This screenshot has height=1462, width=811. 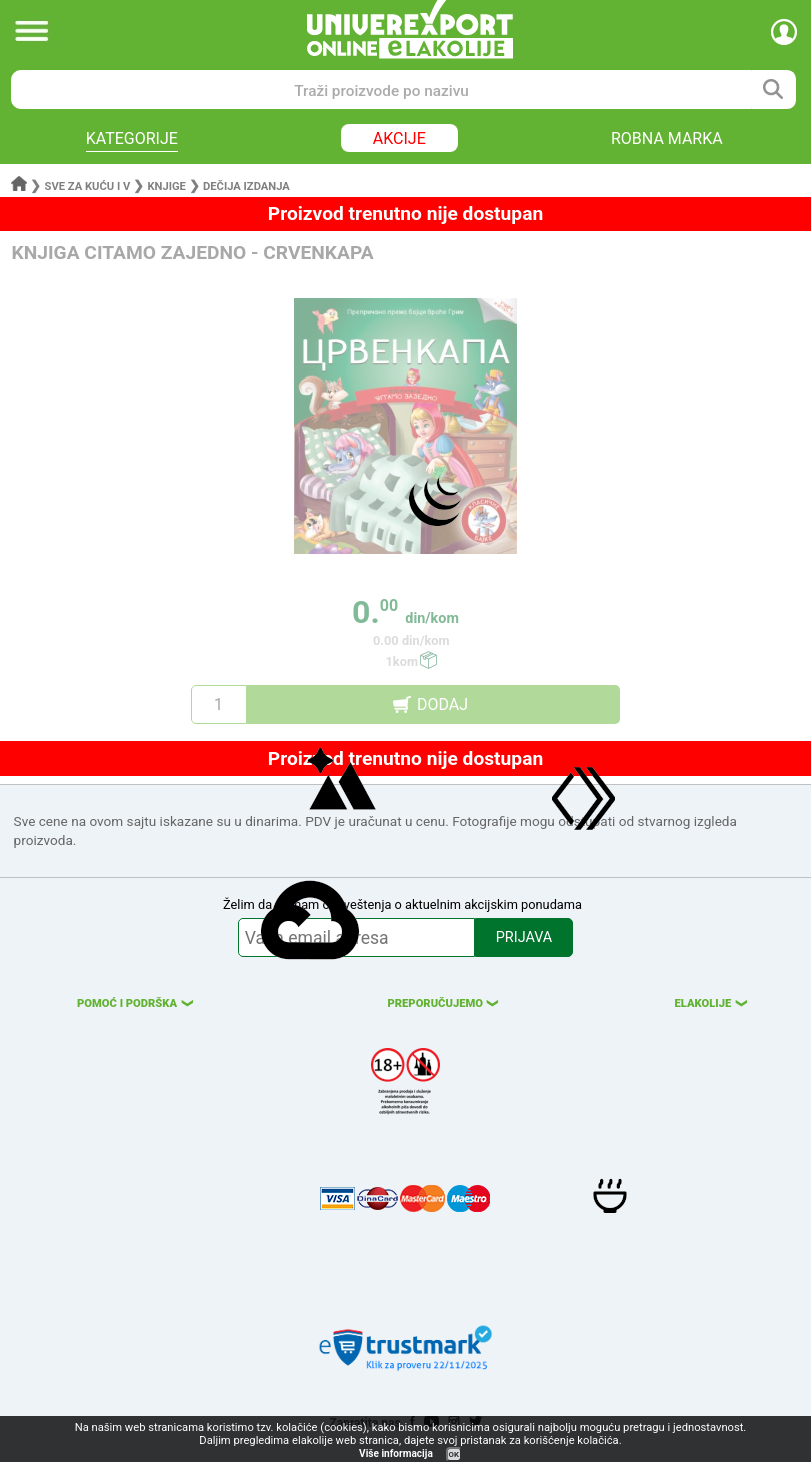 I want to click on Cloudflare Workers logo, so click(x=583, y=798).